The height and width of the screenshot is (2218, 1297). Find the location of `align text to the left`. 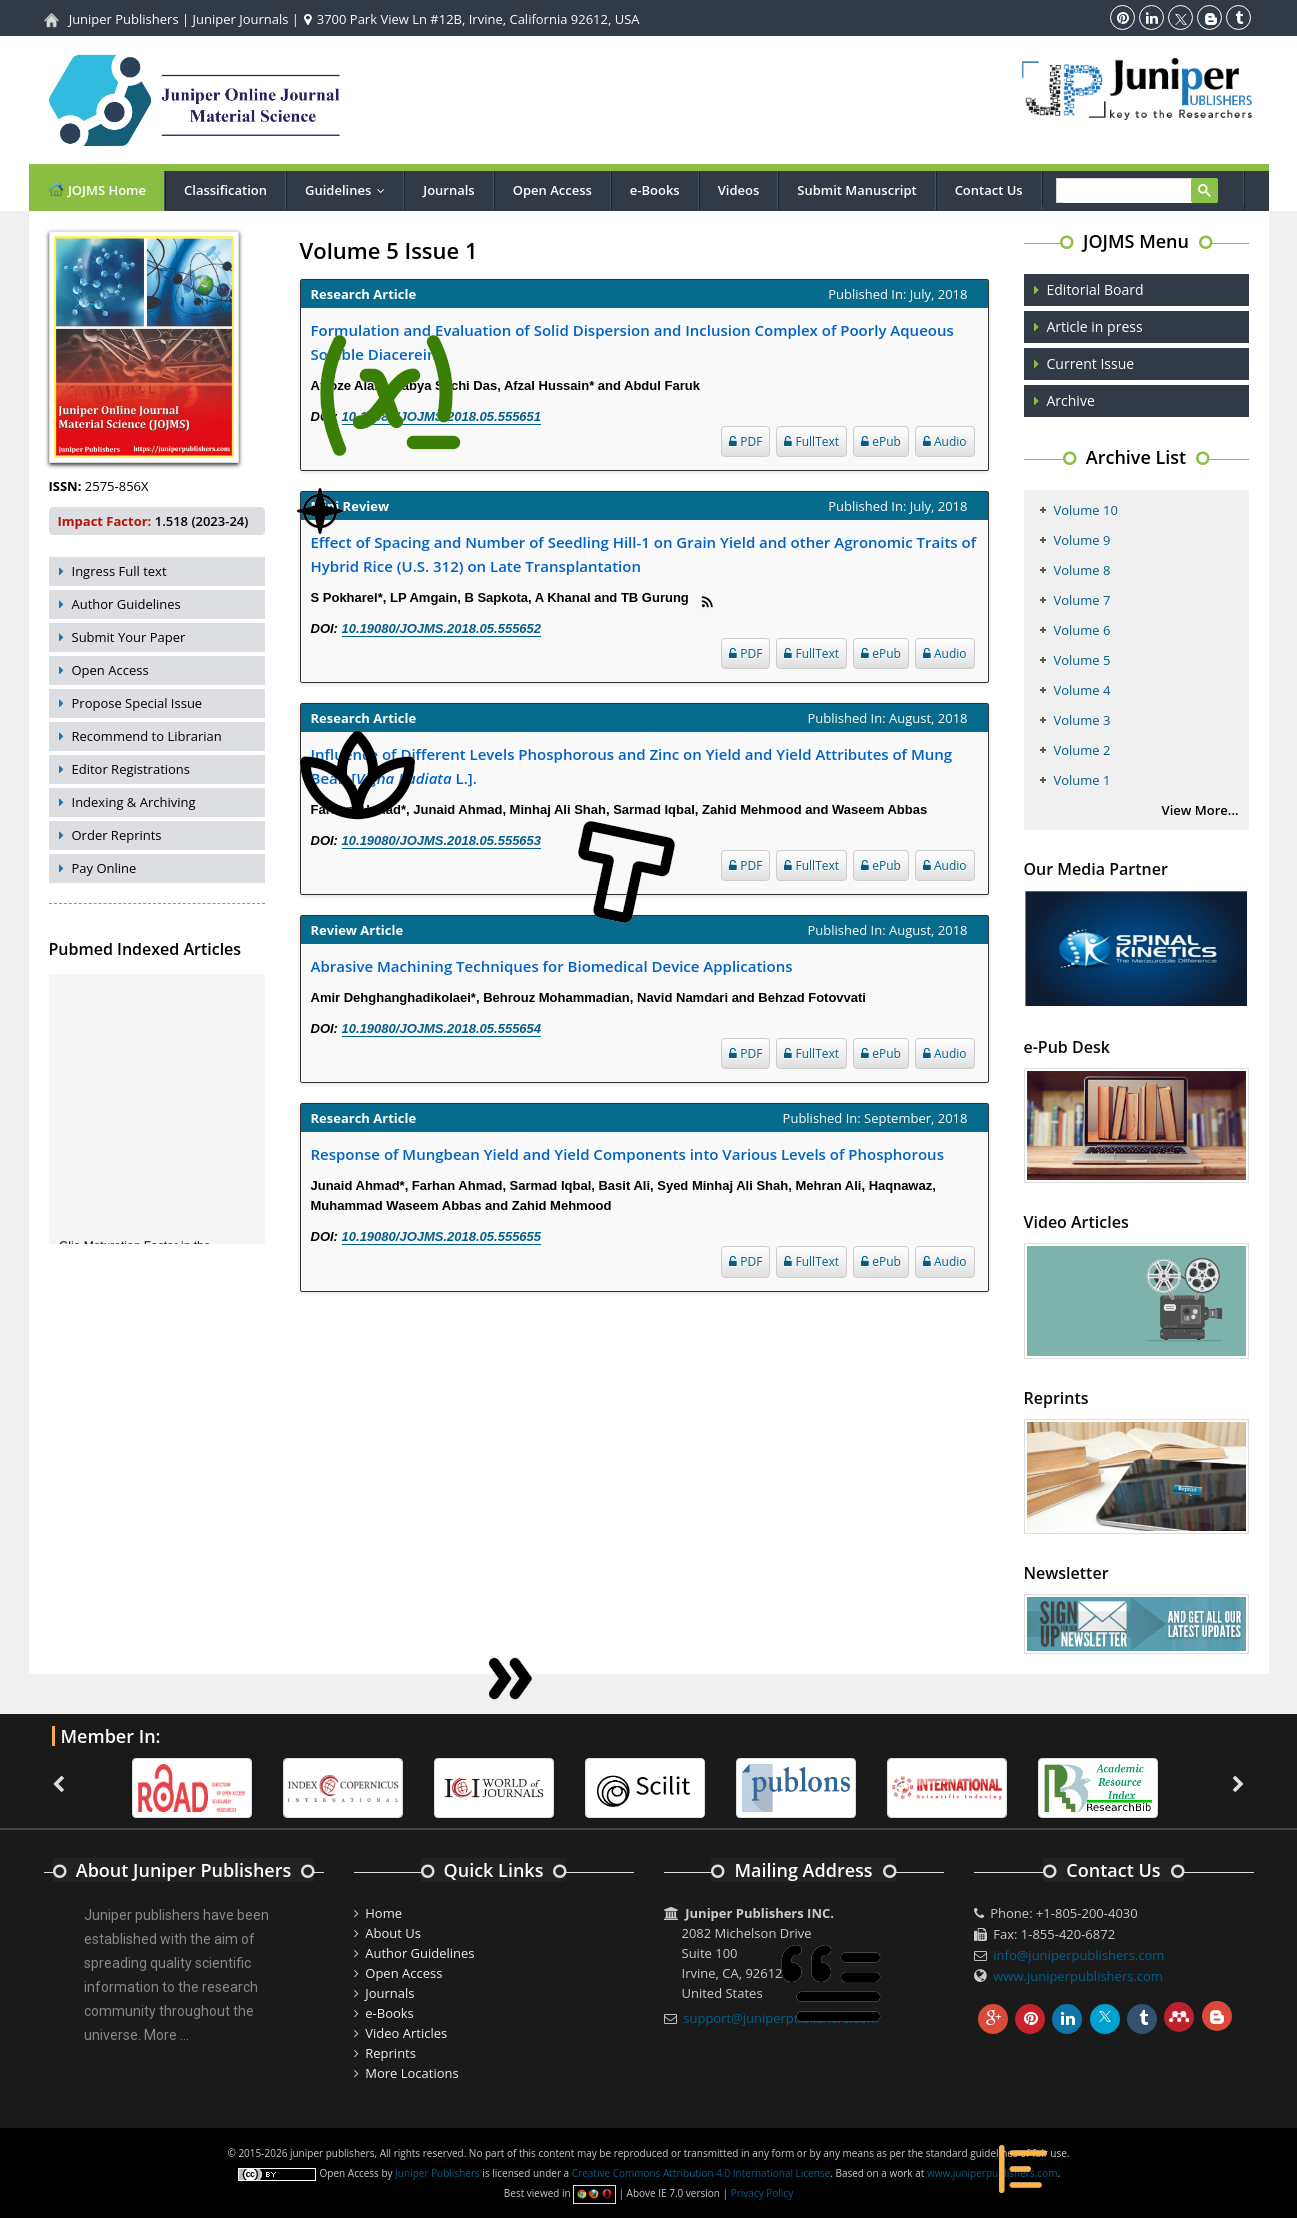

align text to the left is located at coordinates (1023, 2169).